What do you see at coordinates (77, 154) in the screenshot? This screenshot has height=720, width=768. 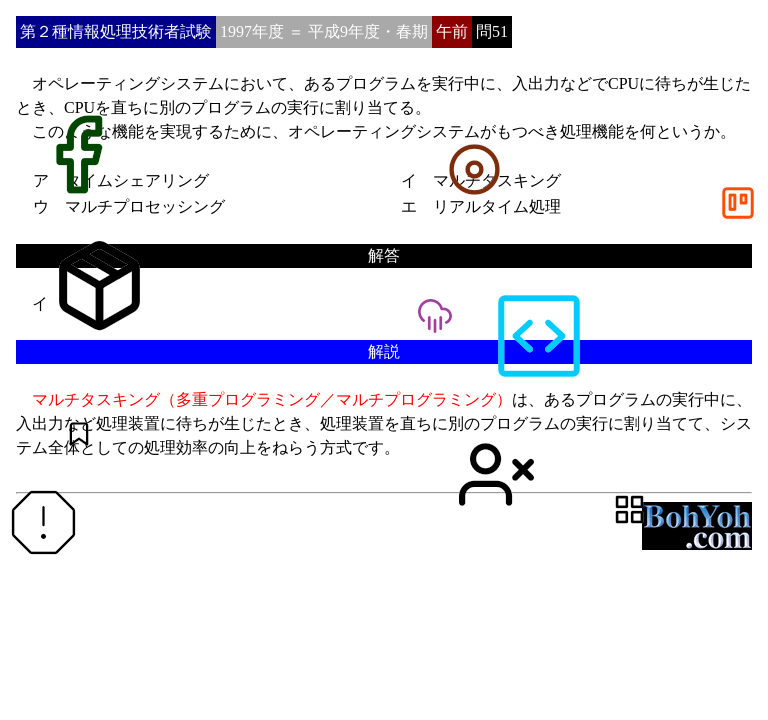 I see `open Facebook app` at bounding box center [77, 154].